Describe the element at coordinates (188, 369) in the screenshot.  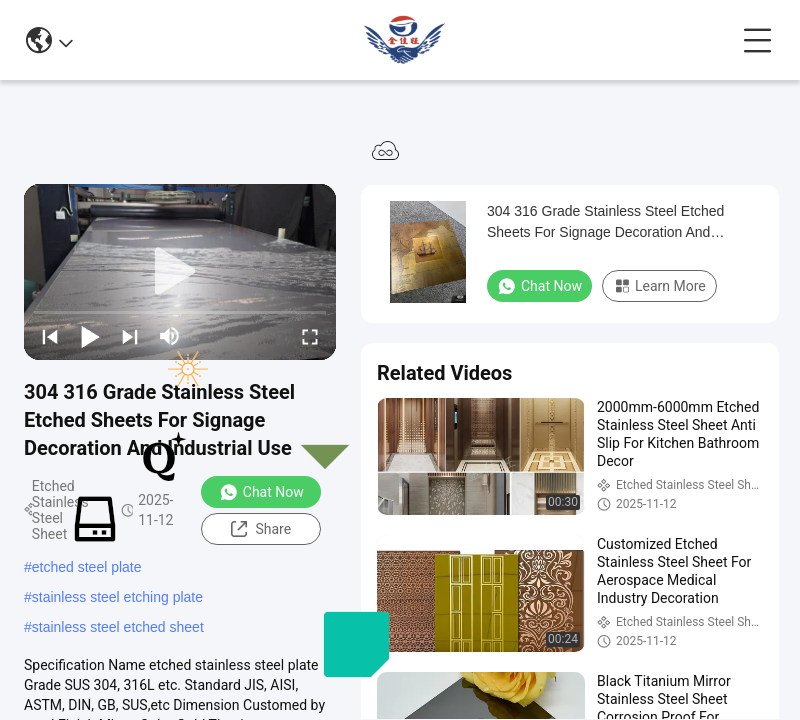
I see `tokio async runtime for rust logo` at that location.